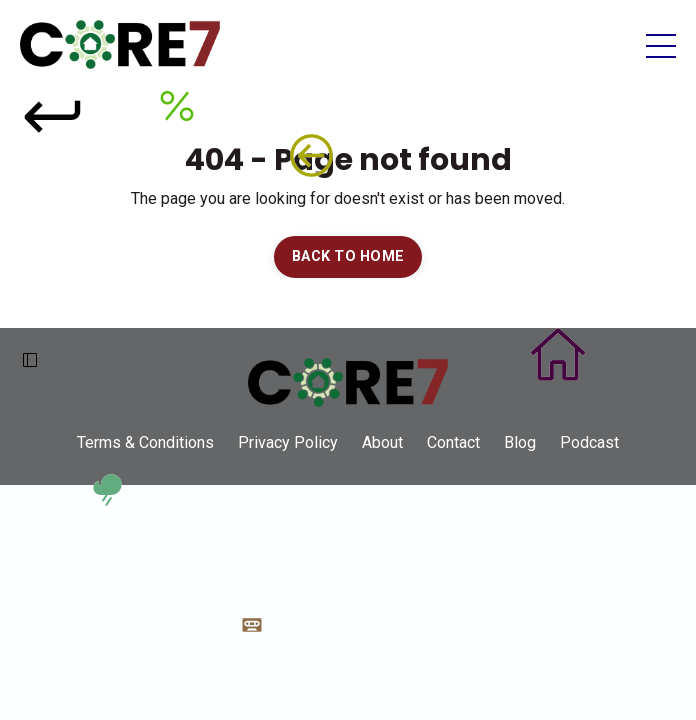  I want to click on indicates rainy weather conditions, so click(107, 489).